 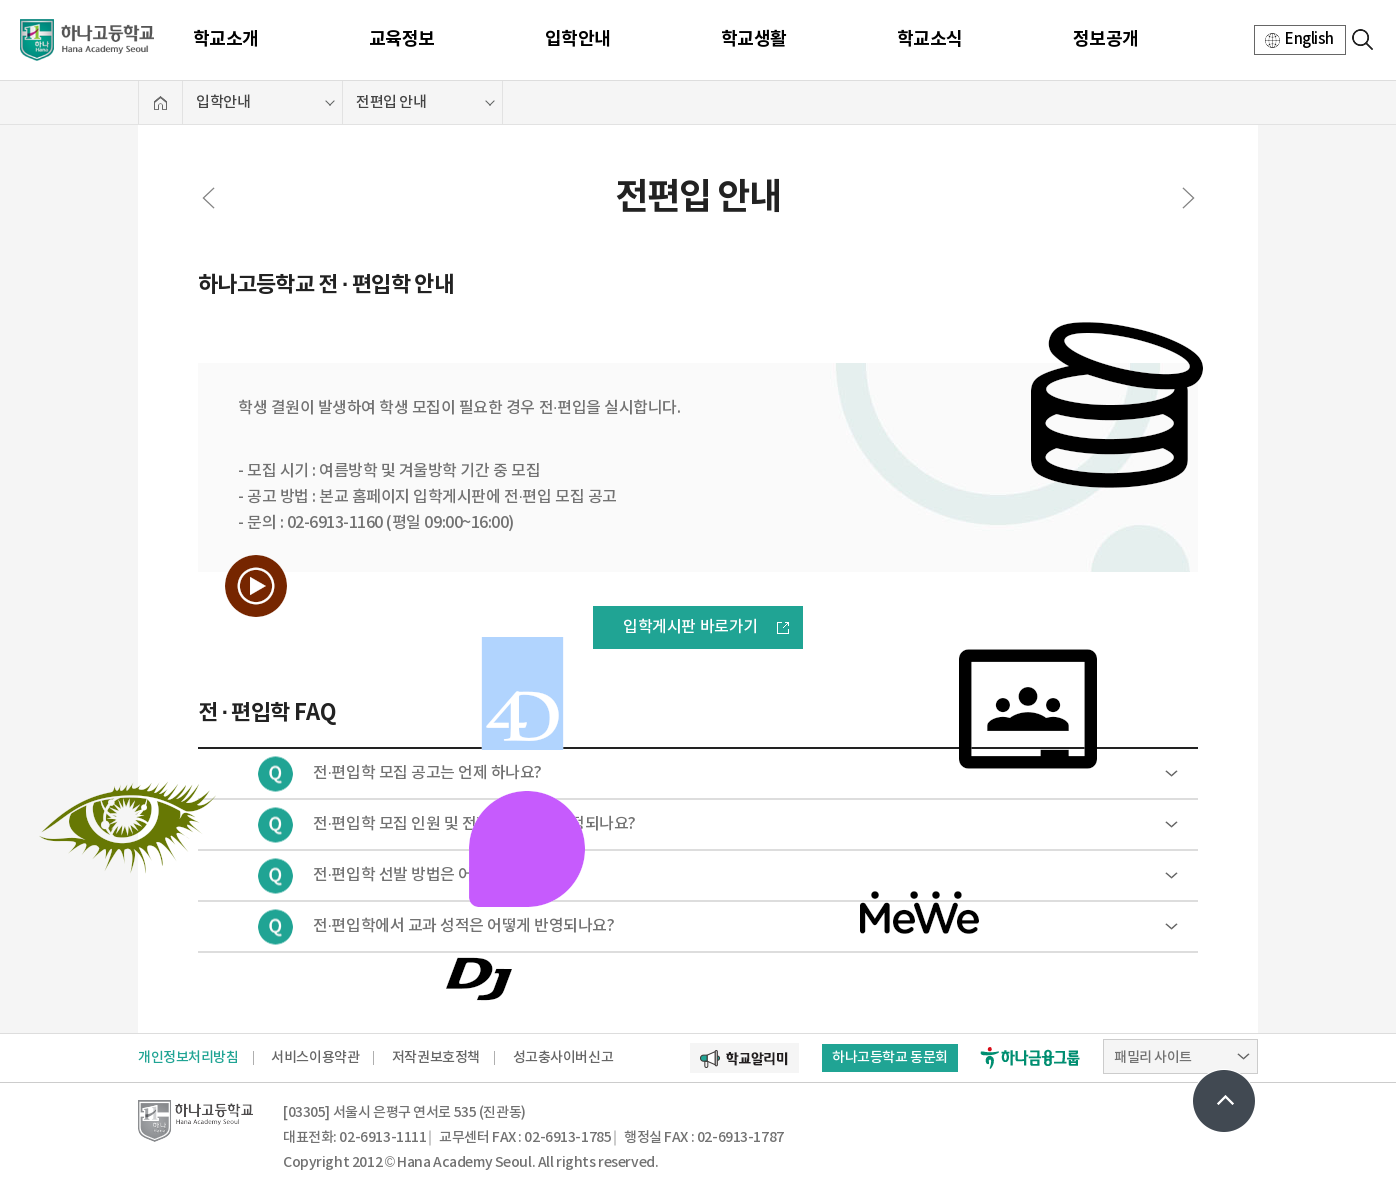 What do you see at coordinates (479, 979) in the screenshot?
I see `pioneer dj brand logo` at bounding box center [479, 979].